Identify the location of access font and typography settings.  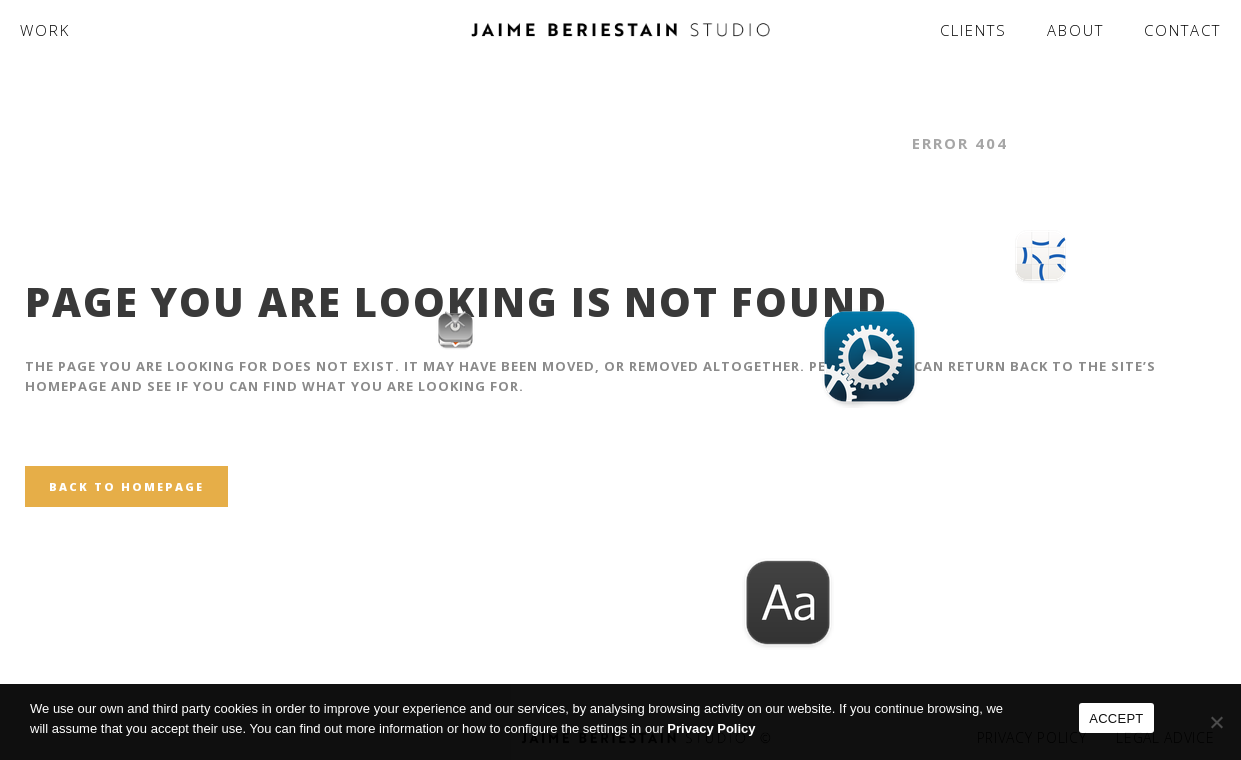
(788, 604).